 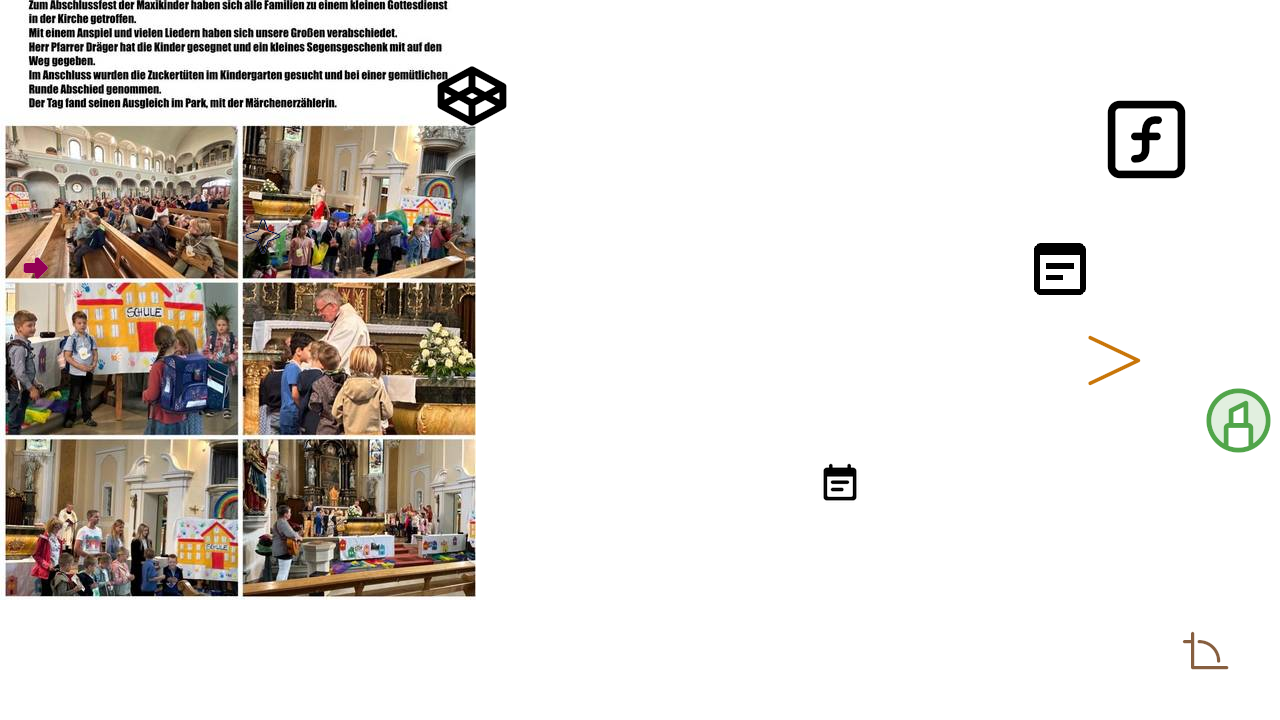 I want to click on view event details or notes, so click(x=840, y=484).